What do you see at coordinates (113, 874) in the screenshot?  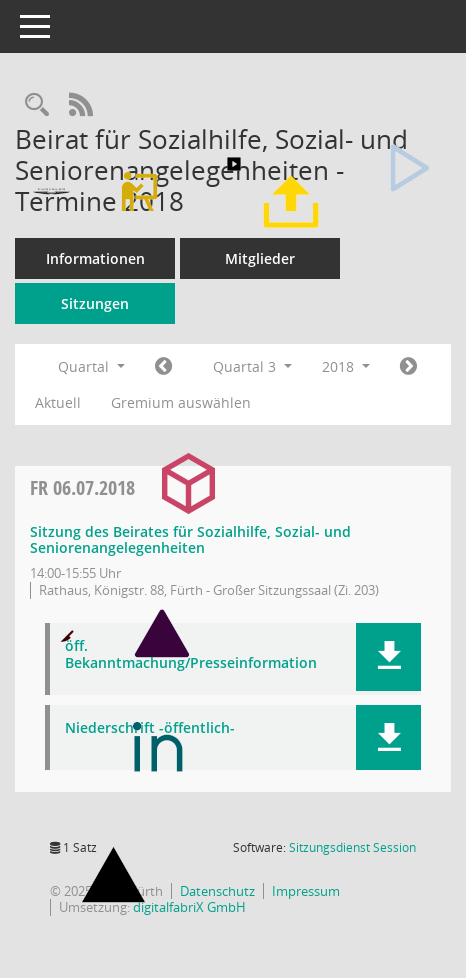 I see `vercel logo` at bounding box center [113, 874].